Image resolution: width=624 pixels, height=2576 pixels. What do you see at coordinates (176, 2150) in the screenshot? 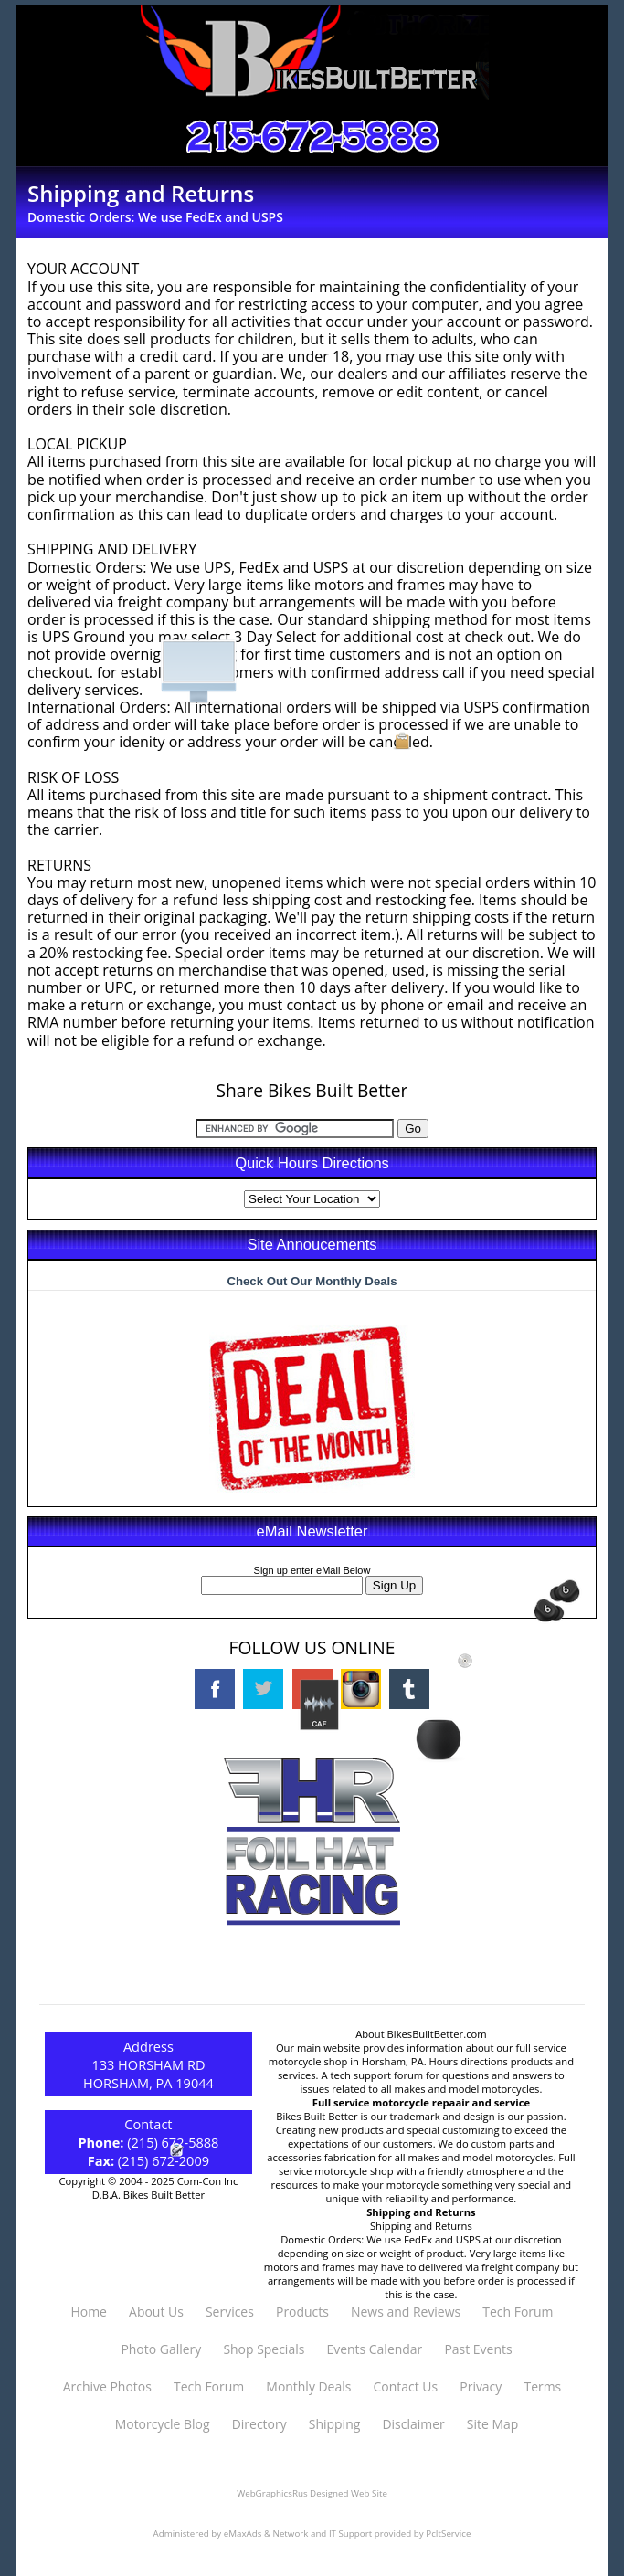
I see `open Automator to create automated workflows` at bounding box center [176, 2150].